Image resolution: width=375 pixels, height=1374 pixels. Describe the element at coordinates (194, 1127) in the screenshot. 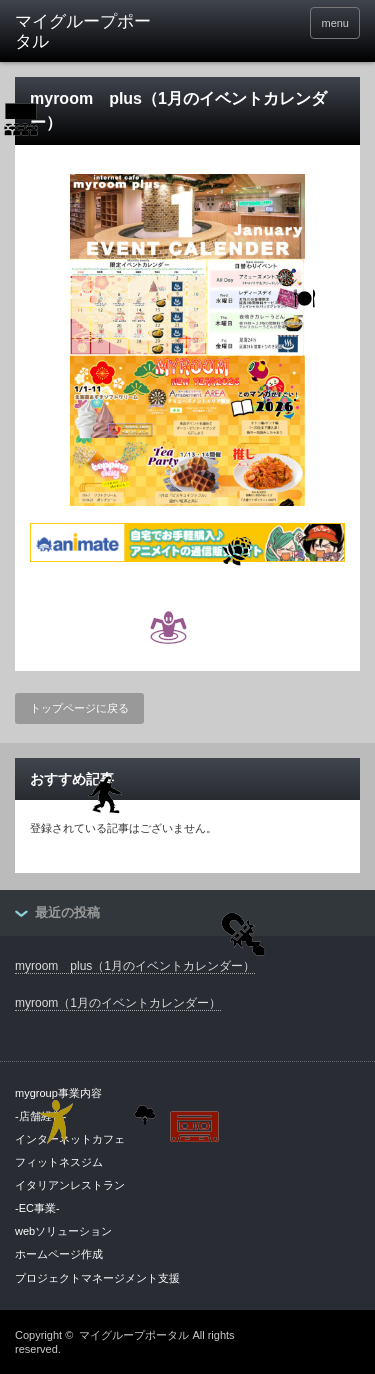

I see `access retro or vintage audio content` at that location.